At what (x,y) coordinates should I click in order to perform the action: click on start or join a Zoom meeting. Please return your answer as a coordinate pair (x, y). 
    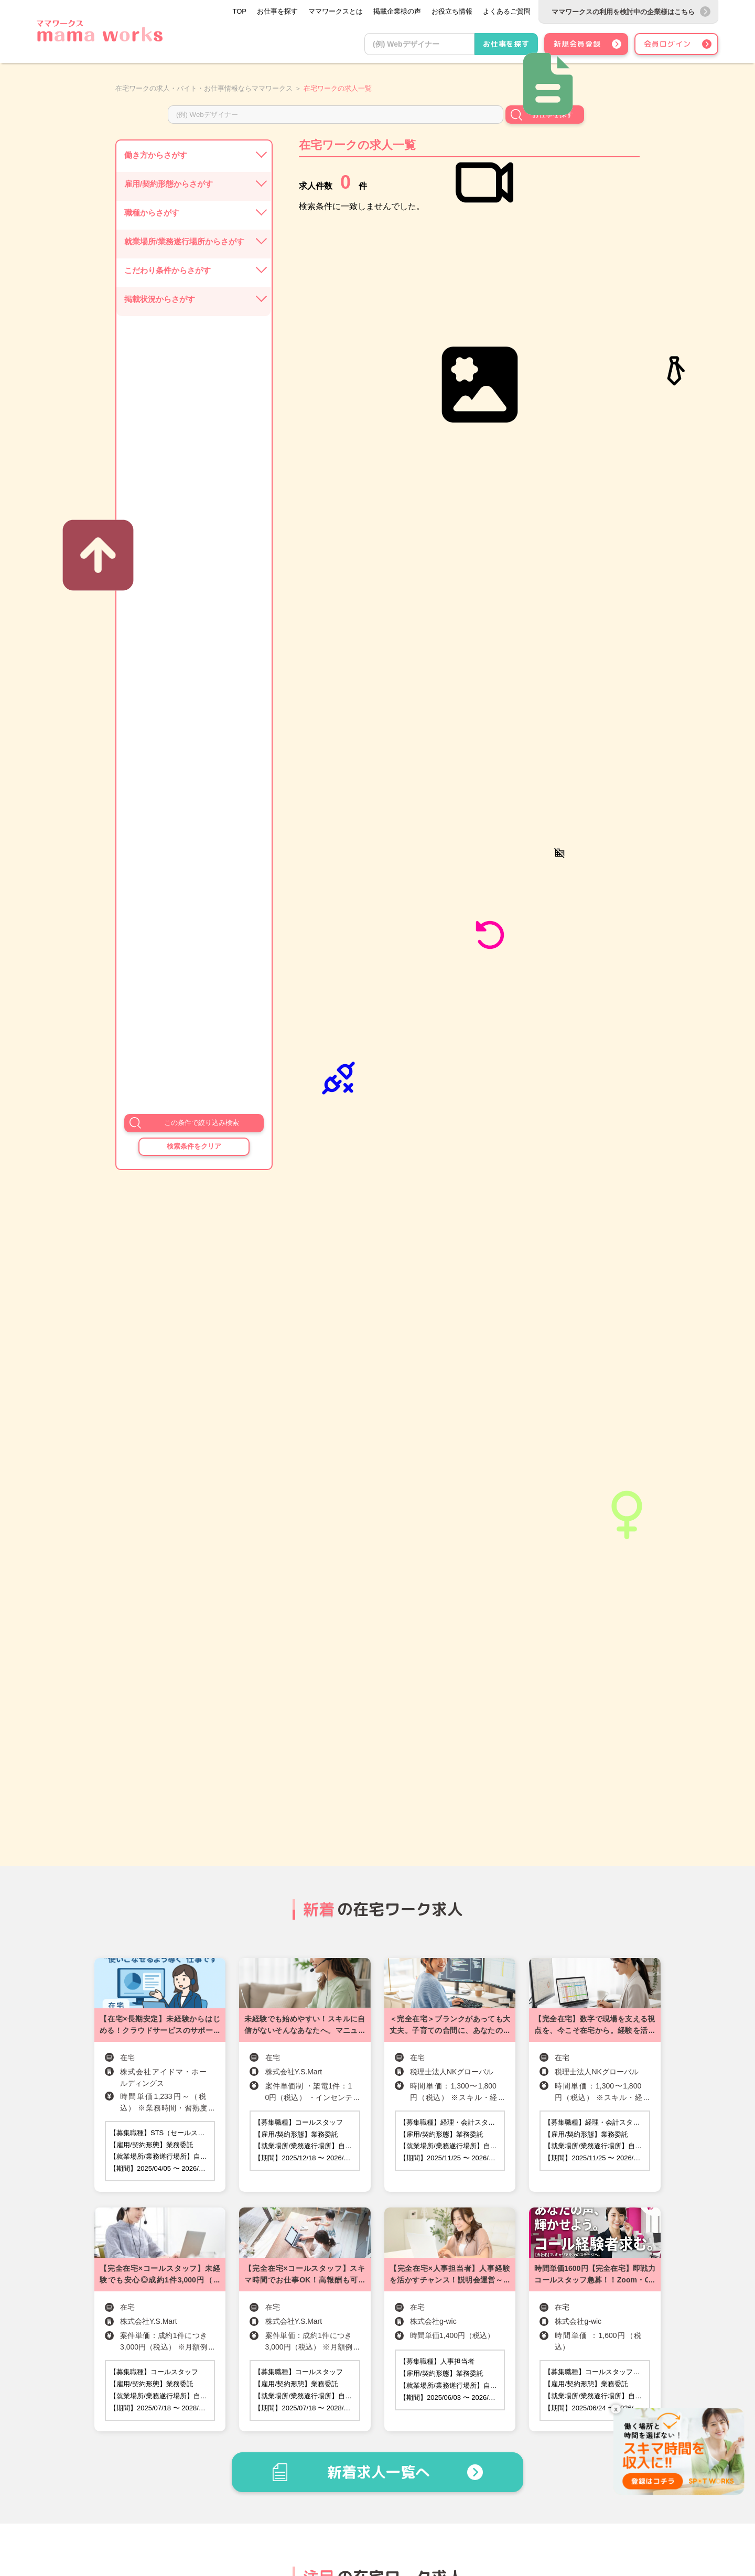
    Looking at the image, I should click on (484, 182).